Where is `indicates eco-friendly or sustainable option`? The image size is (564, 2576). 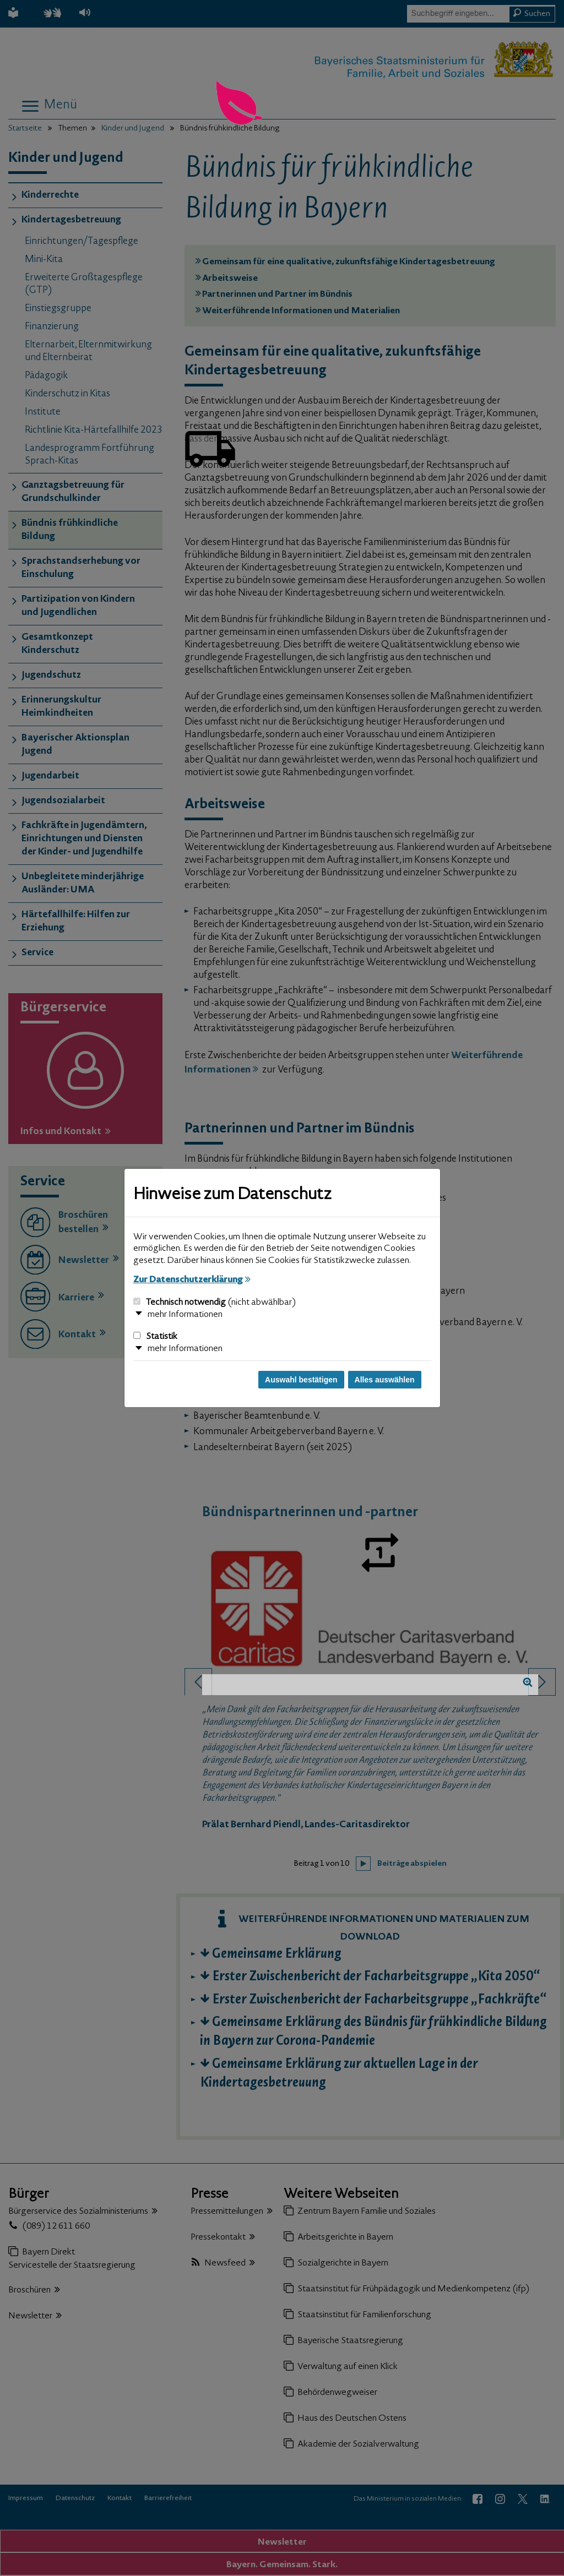
indicates eco-friendly or sustainable option is located at coordinates (239, 104).